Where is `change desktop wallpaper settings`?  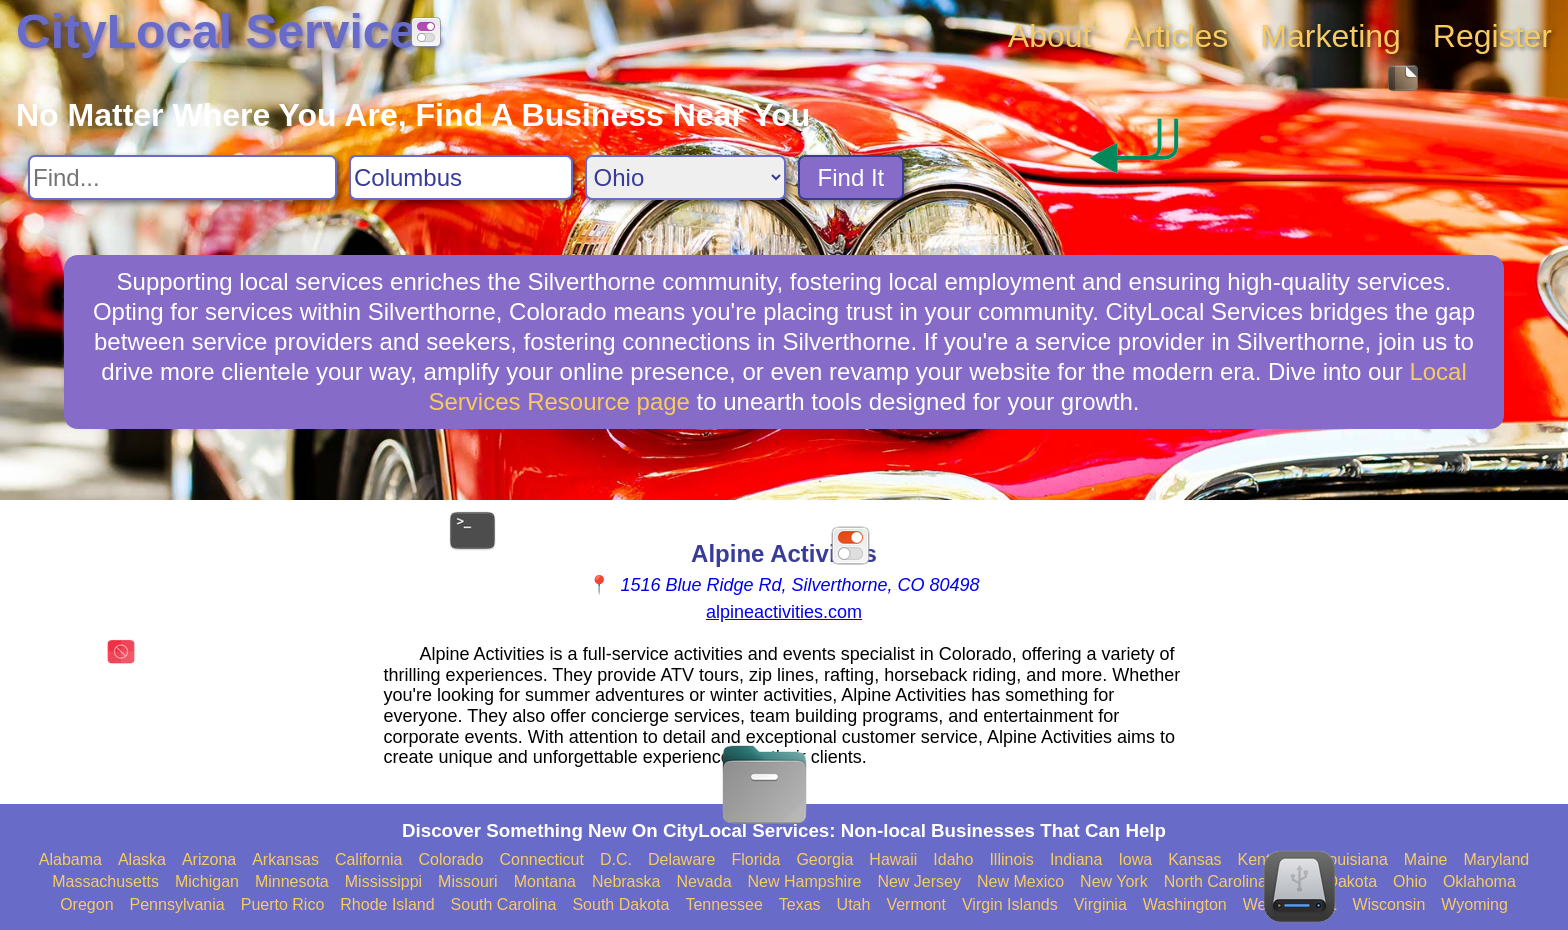
change desktop wallpaper settings is located at coordinates (1403, 77).